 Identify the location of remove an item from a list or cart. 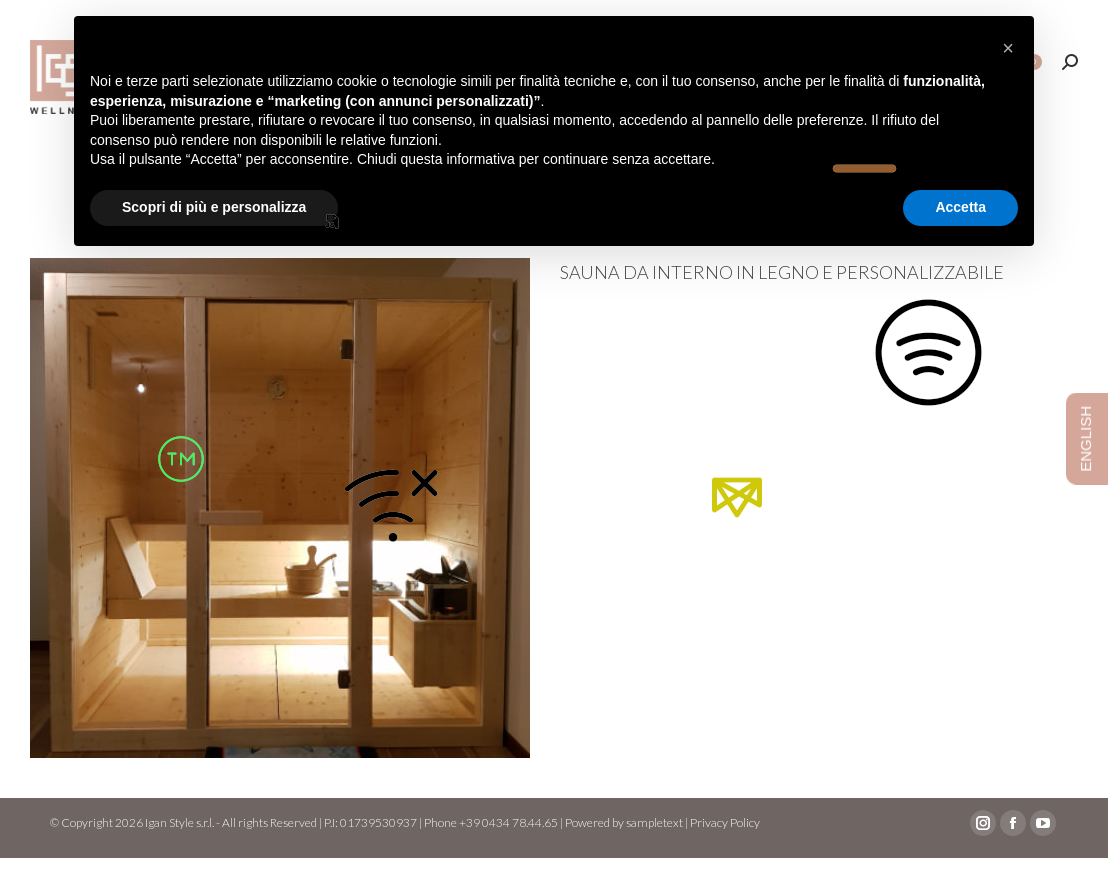
(864, 168).